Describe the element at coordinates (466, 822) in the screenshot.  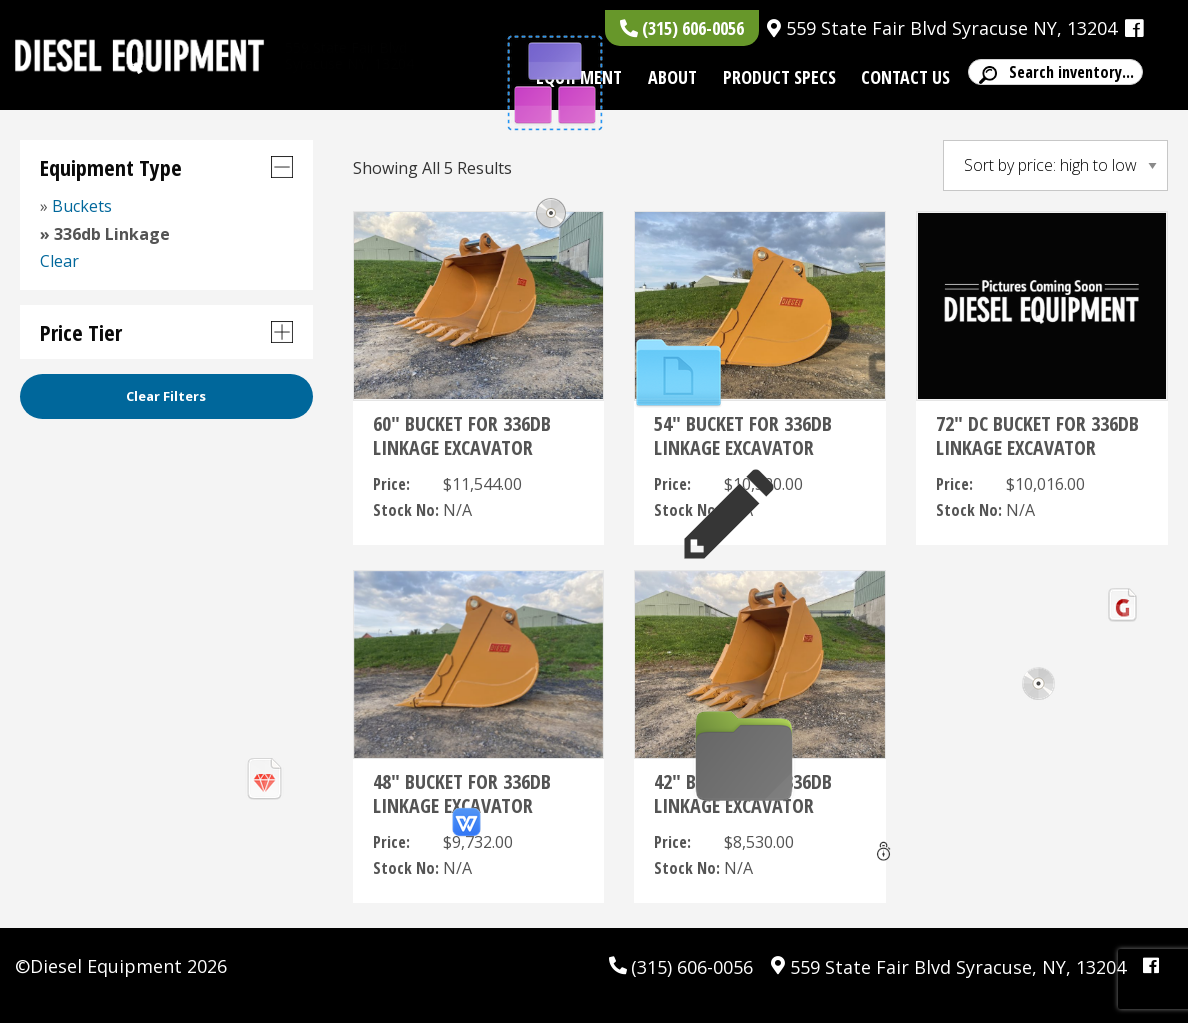
I see `open WPS Office application` at that location.